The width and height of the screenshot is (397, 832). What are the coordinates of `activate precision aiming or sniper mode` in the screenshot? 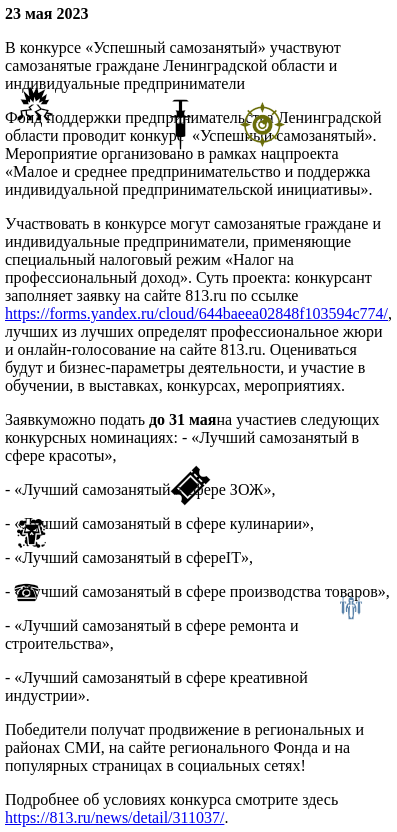 It's located at (262, 125).